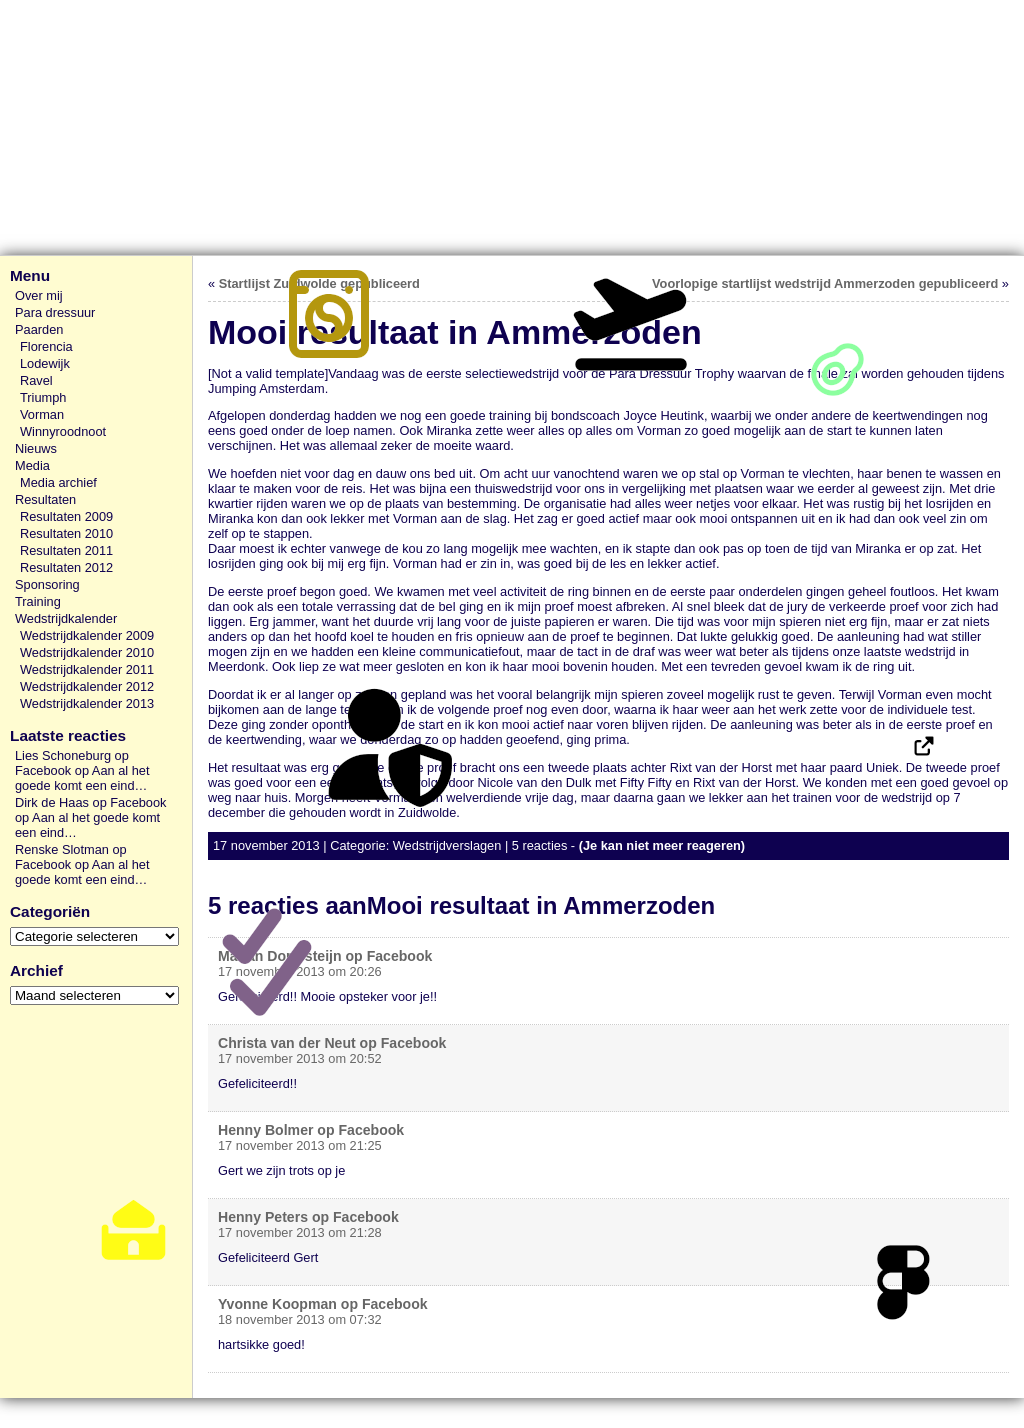 The width and height of the screenshot is (1024, 1428). Describe the element at coordinates (924, 746) in the screenshot. I see `open link in a new tab or window` at that location.